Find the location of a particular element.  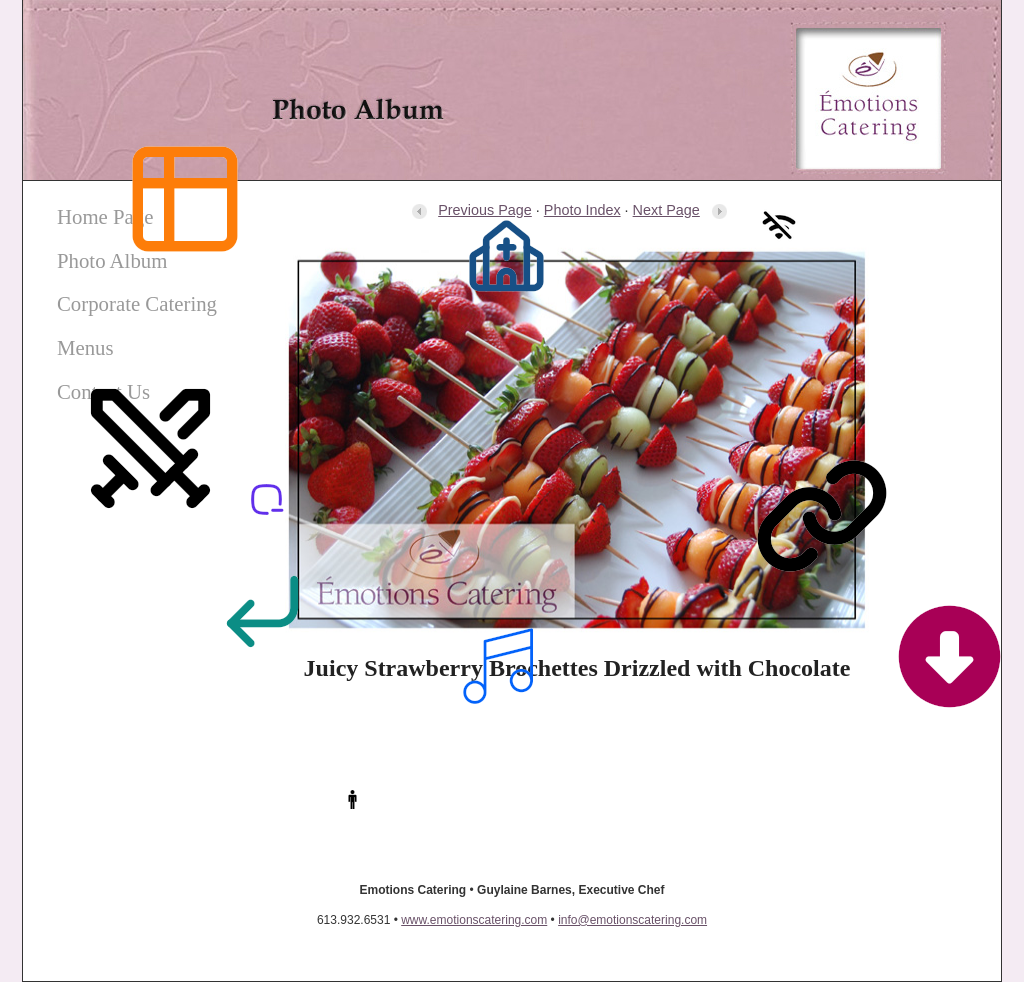

access music or audio player is located at coordinates (502, 667).